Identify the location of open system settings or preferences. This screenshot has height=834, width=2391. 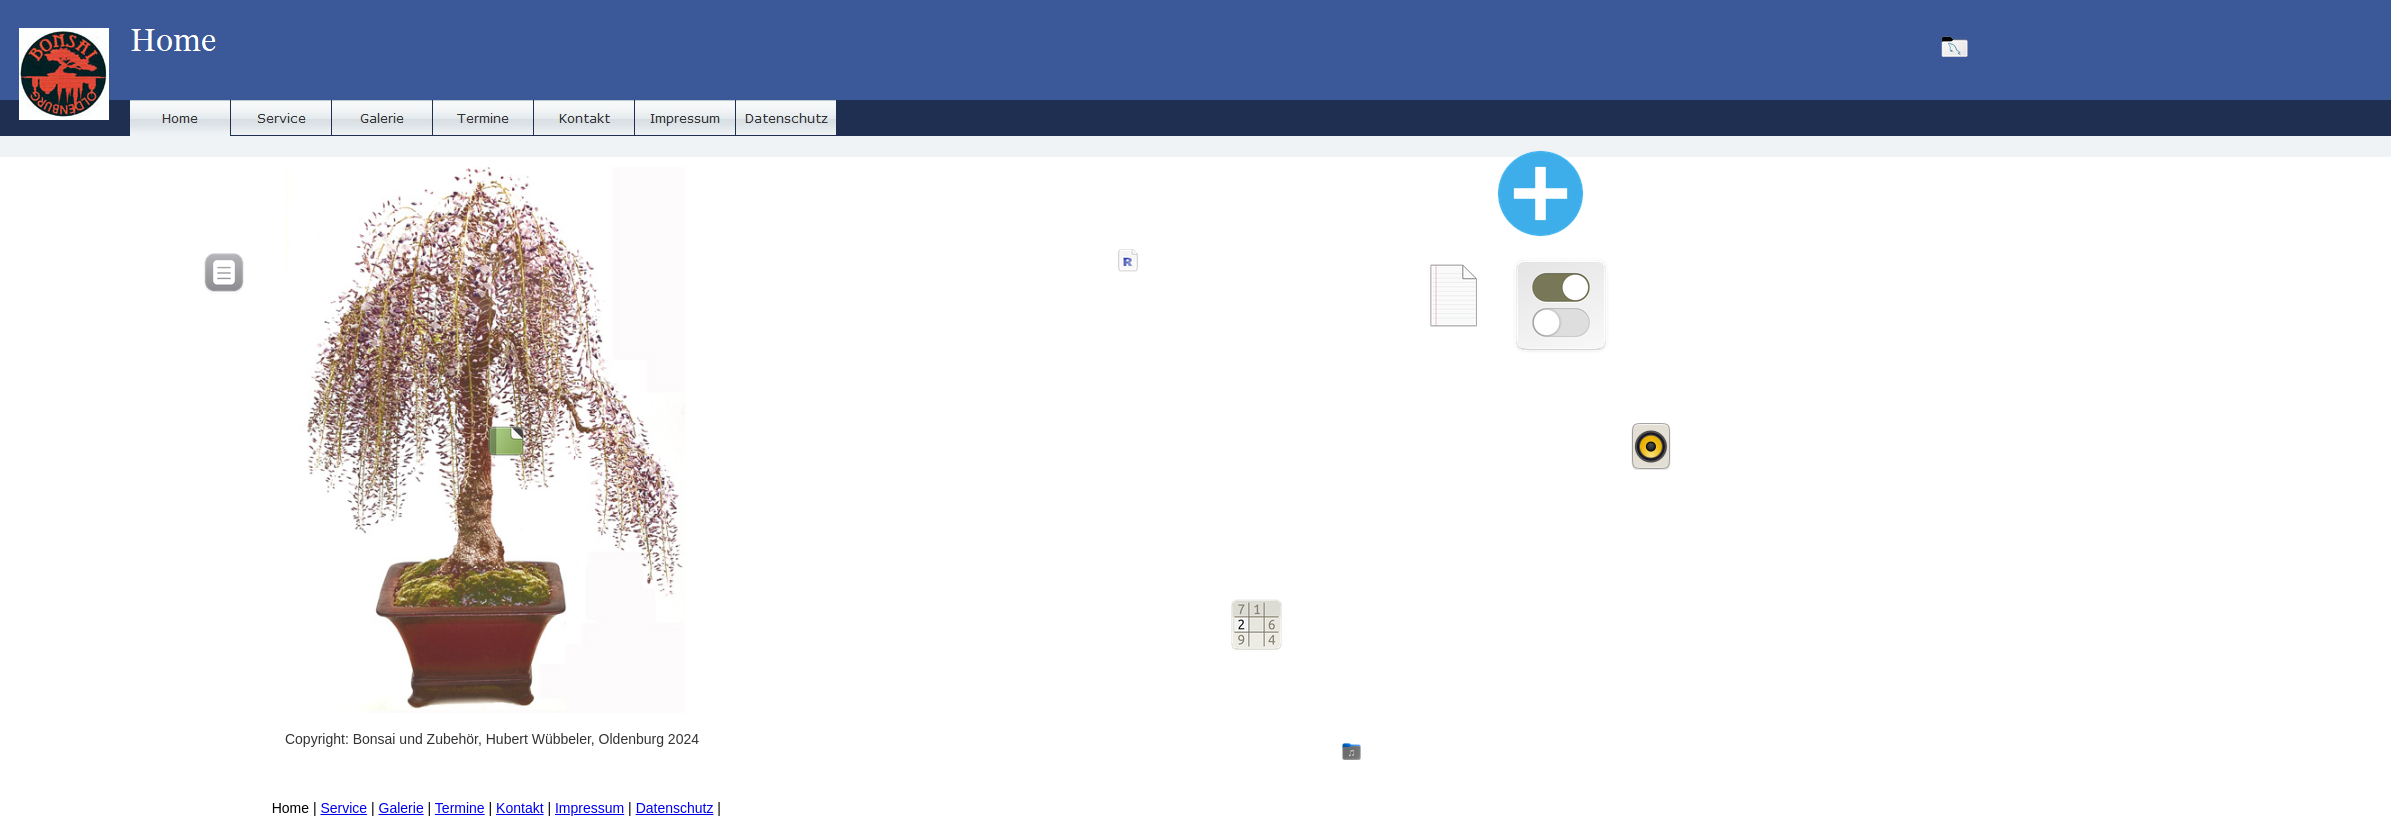
(1561, 305).